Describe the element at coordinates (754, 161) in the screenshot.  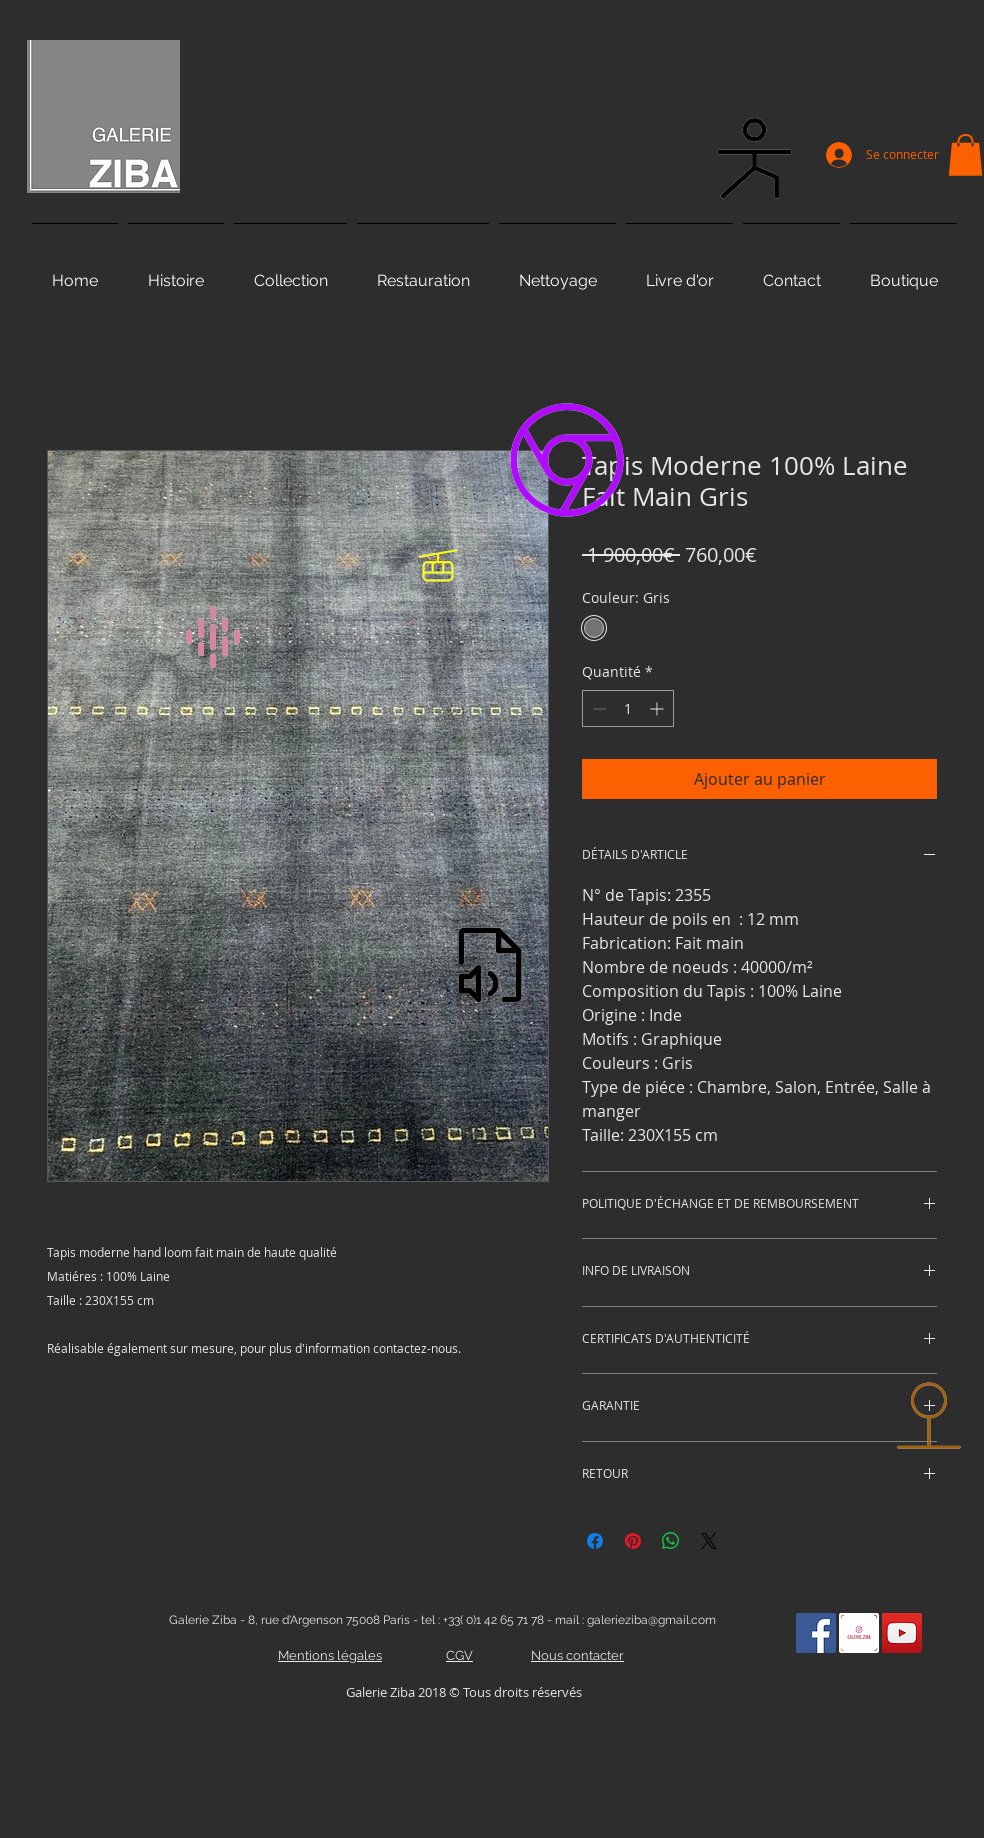
I see `access tai chi or meditation exercises` at that location.